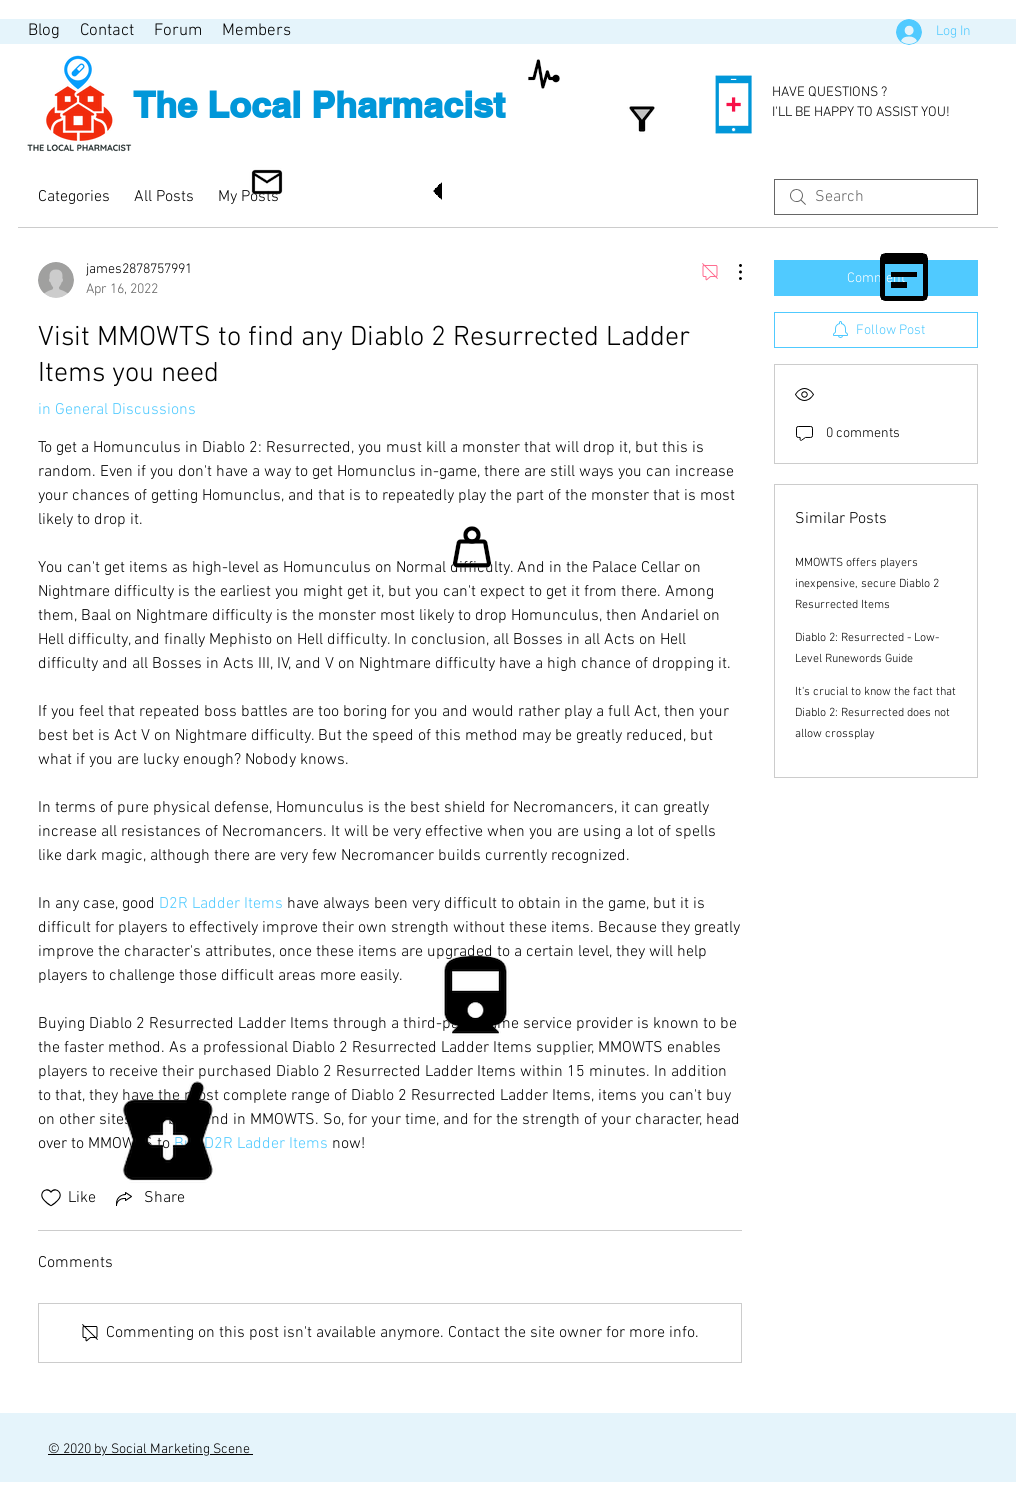  What do you see at coordinates (475, 998) in the screenshot?
I see `get train or railway directions` at bounding box center [475, 998].